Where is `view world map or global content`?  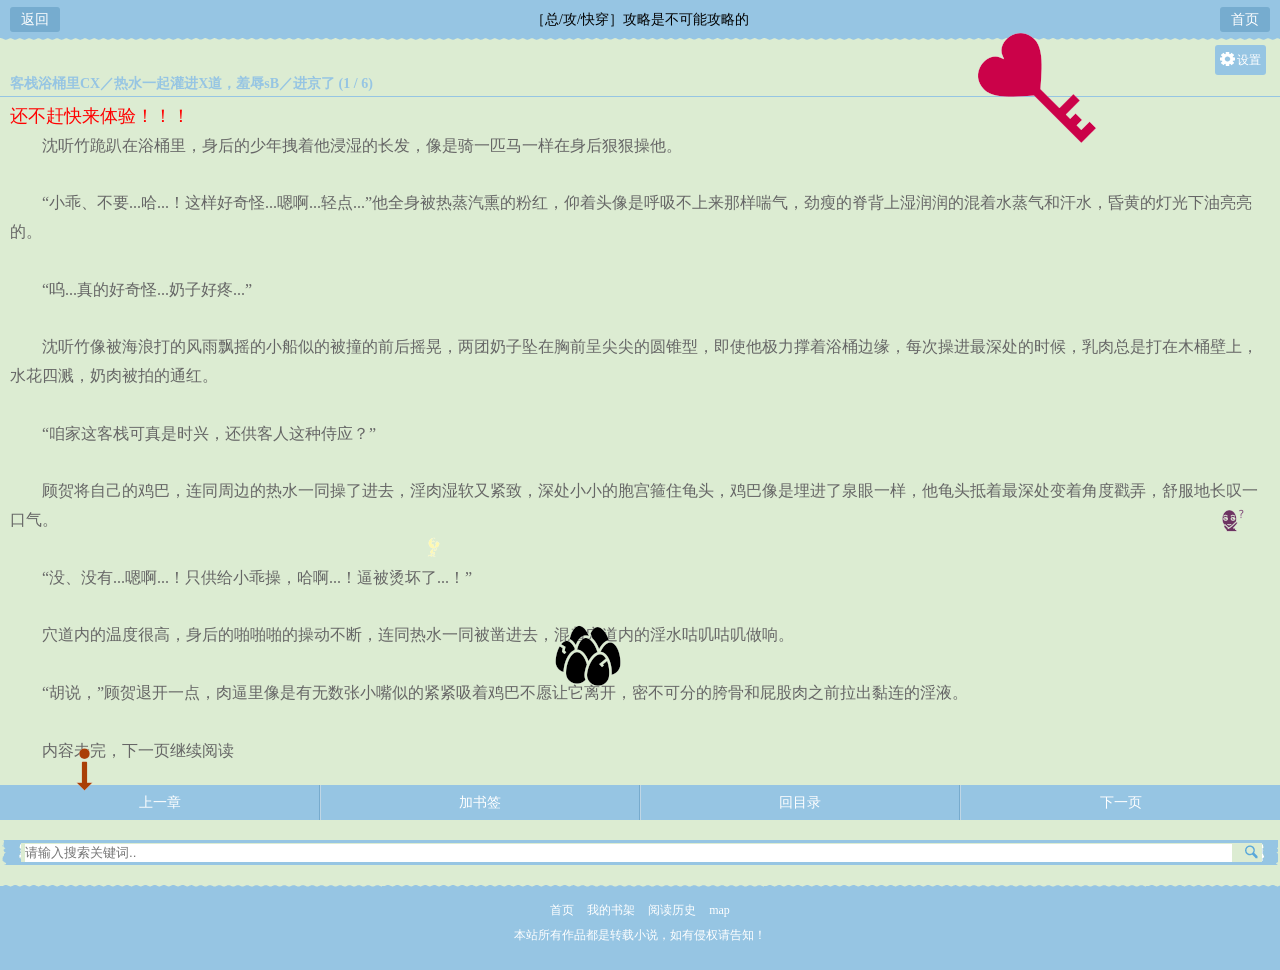 view world map or global content is located at coordinates (434, 547).